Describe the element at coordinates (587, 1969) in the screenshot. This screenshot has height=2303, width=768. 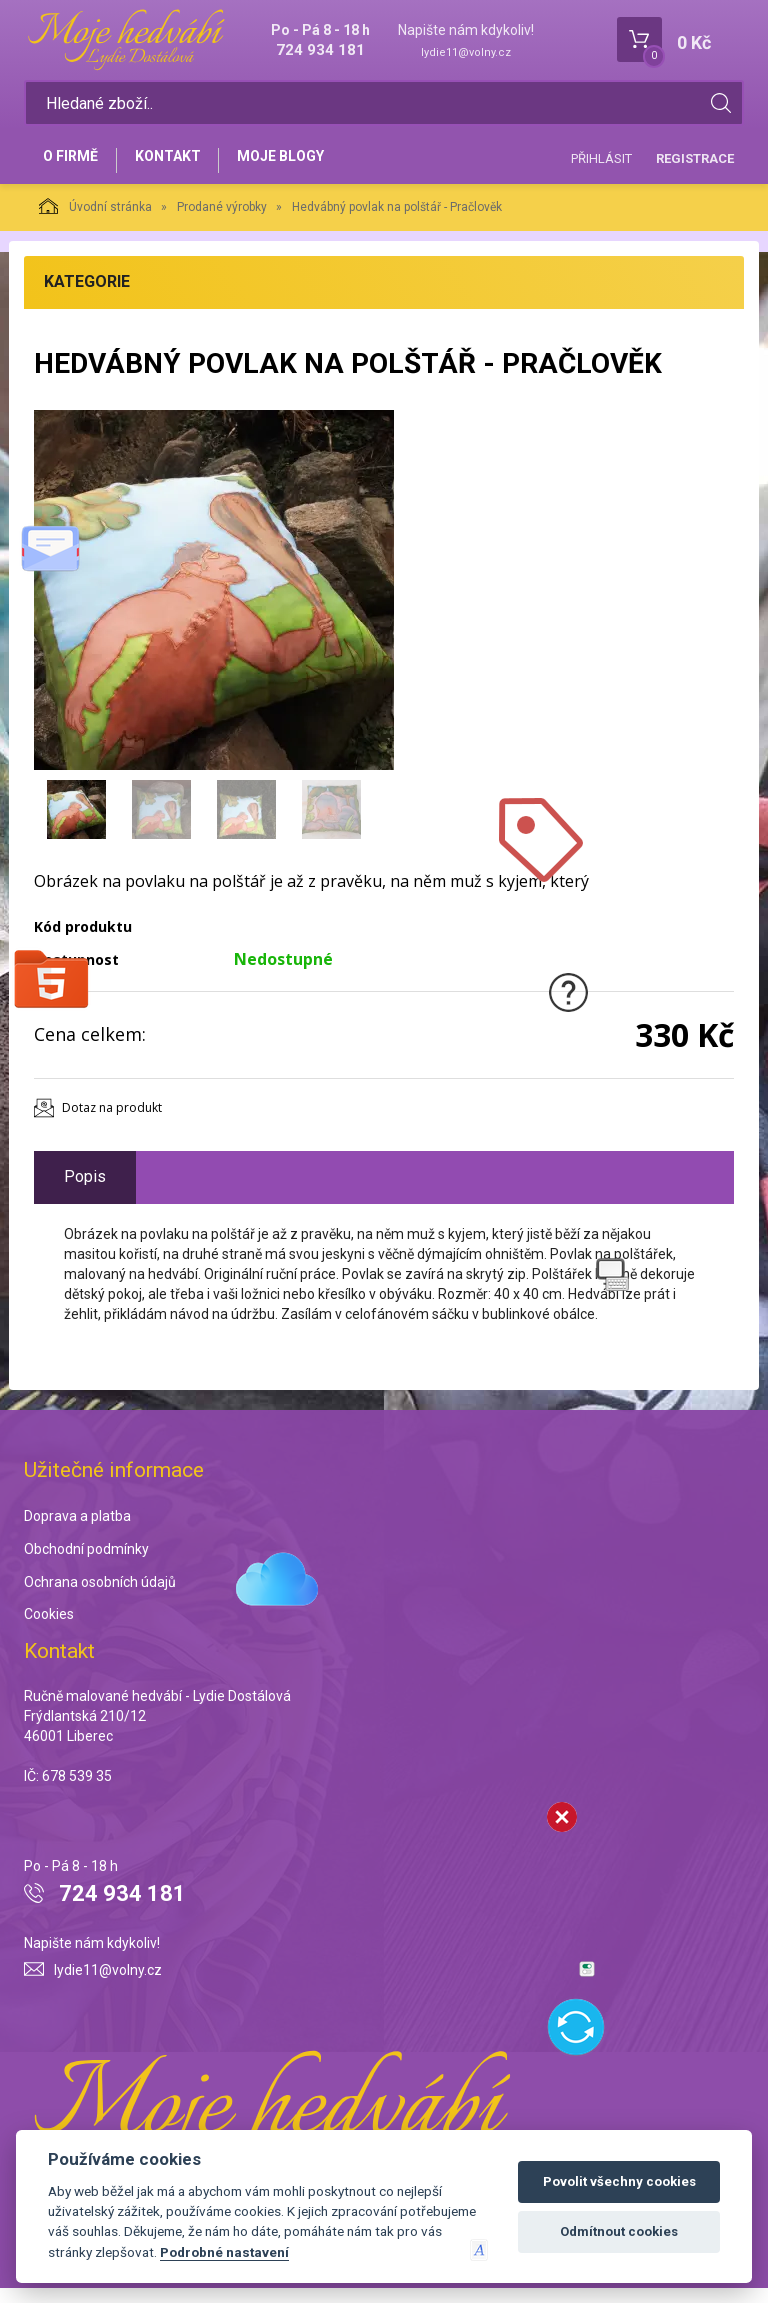
I see `access system settings and preferences` at that location.